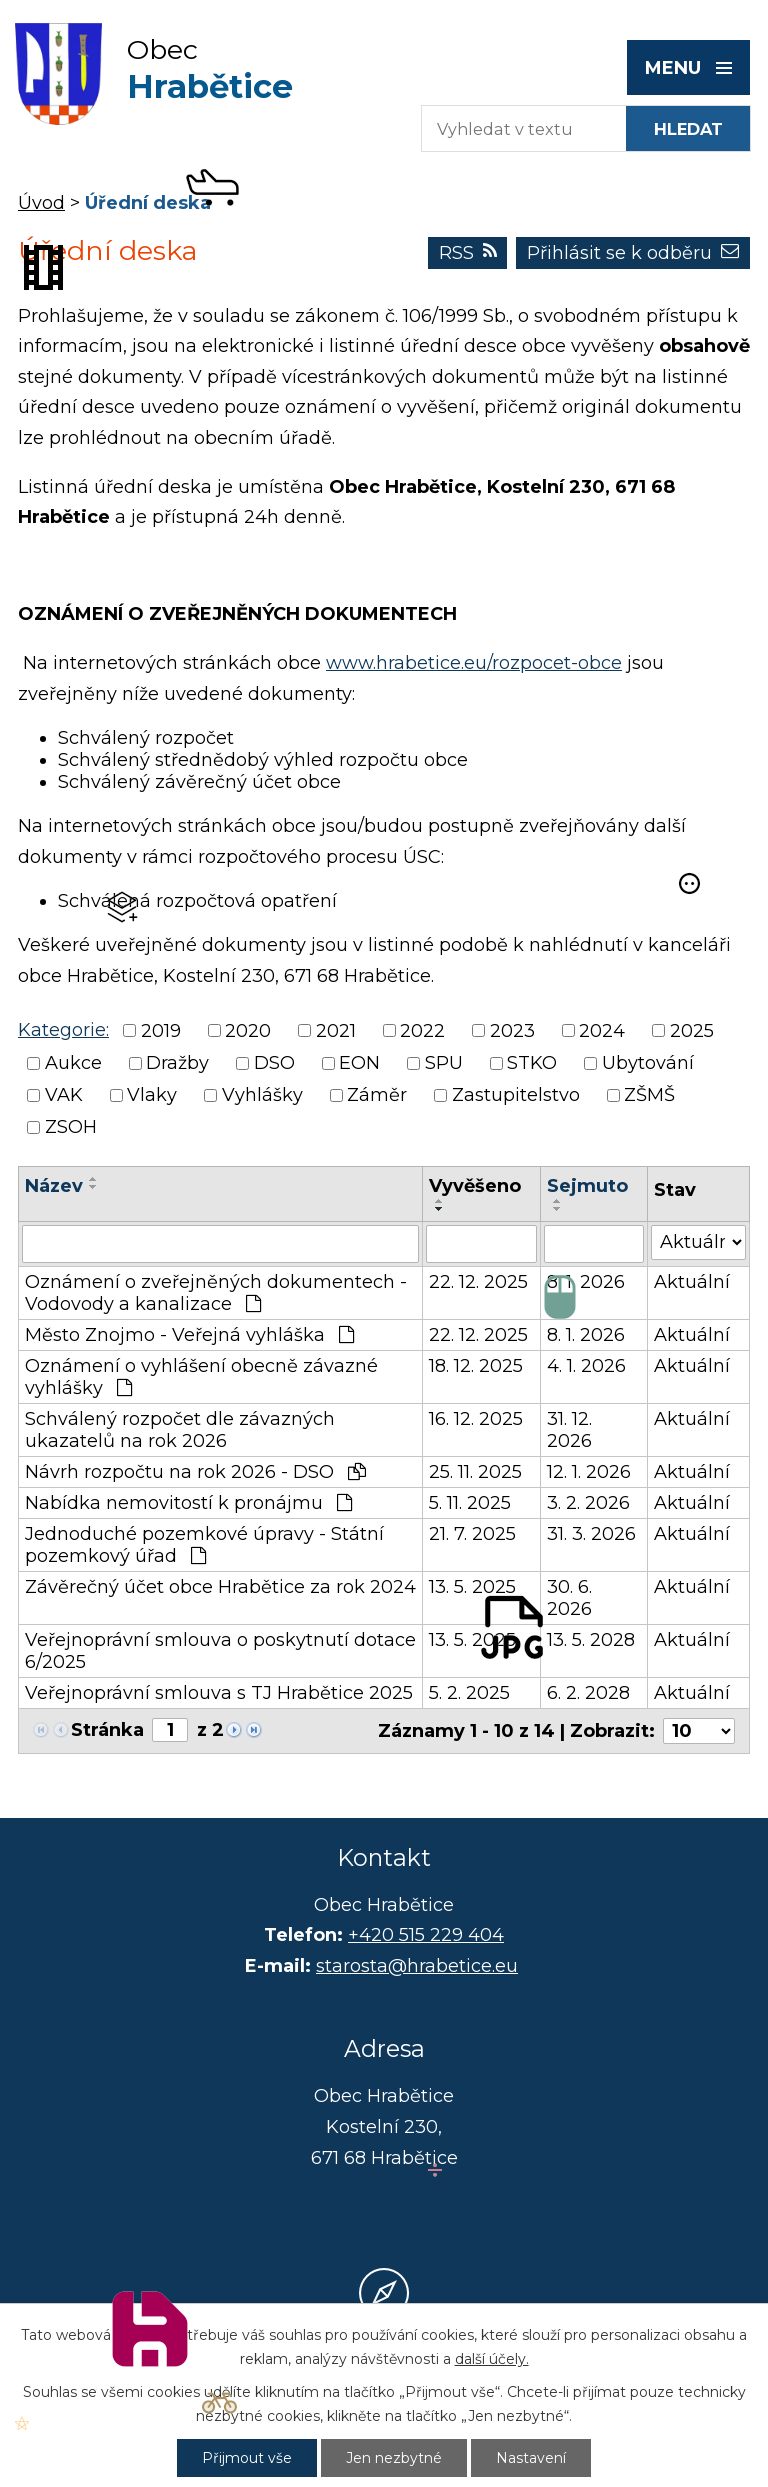 The height and width of the screenshot is (2487, 768). What do you see at coordinates (435, 2170) in the screenshot?
I see `perform division operation` at bounding box center [435, 2170].